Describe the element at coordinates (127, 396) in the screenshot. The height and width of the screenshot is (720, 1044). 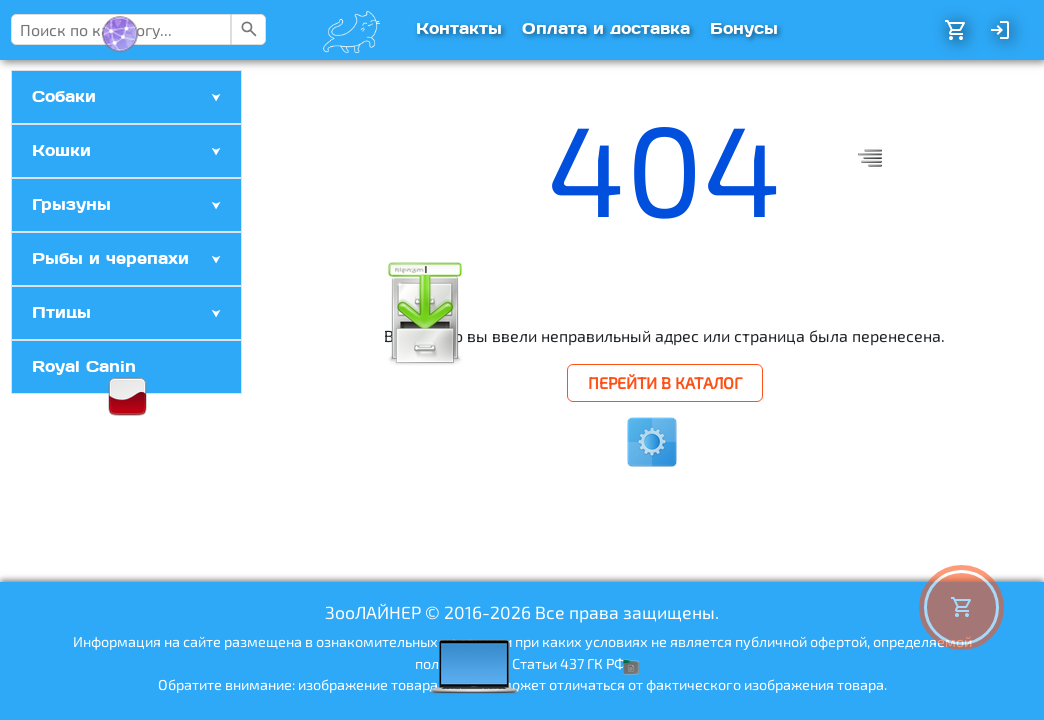
I see `open wine compatibility layer application` at that location.